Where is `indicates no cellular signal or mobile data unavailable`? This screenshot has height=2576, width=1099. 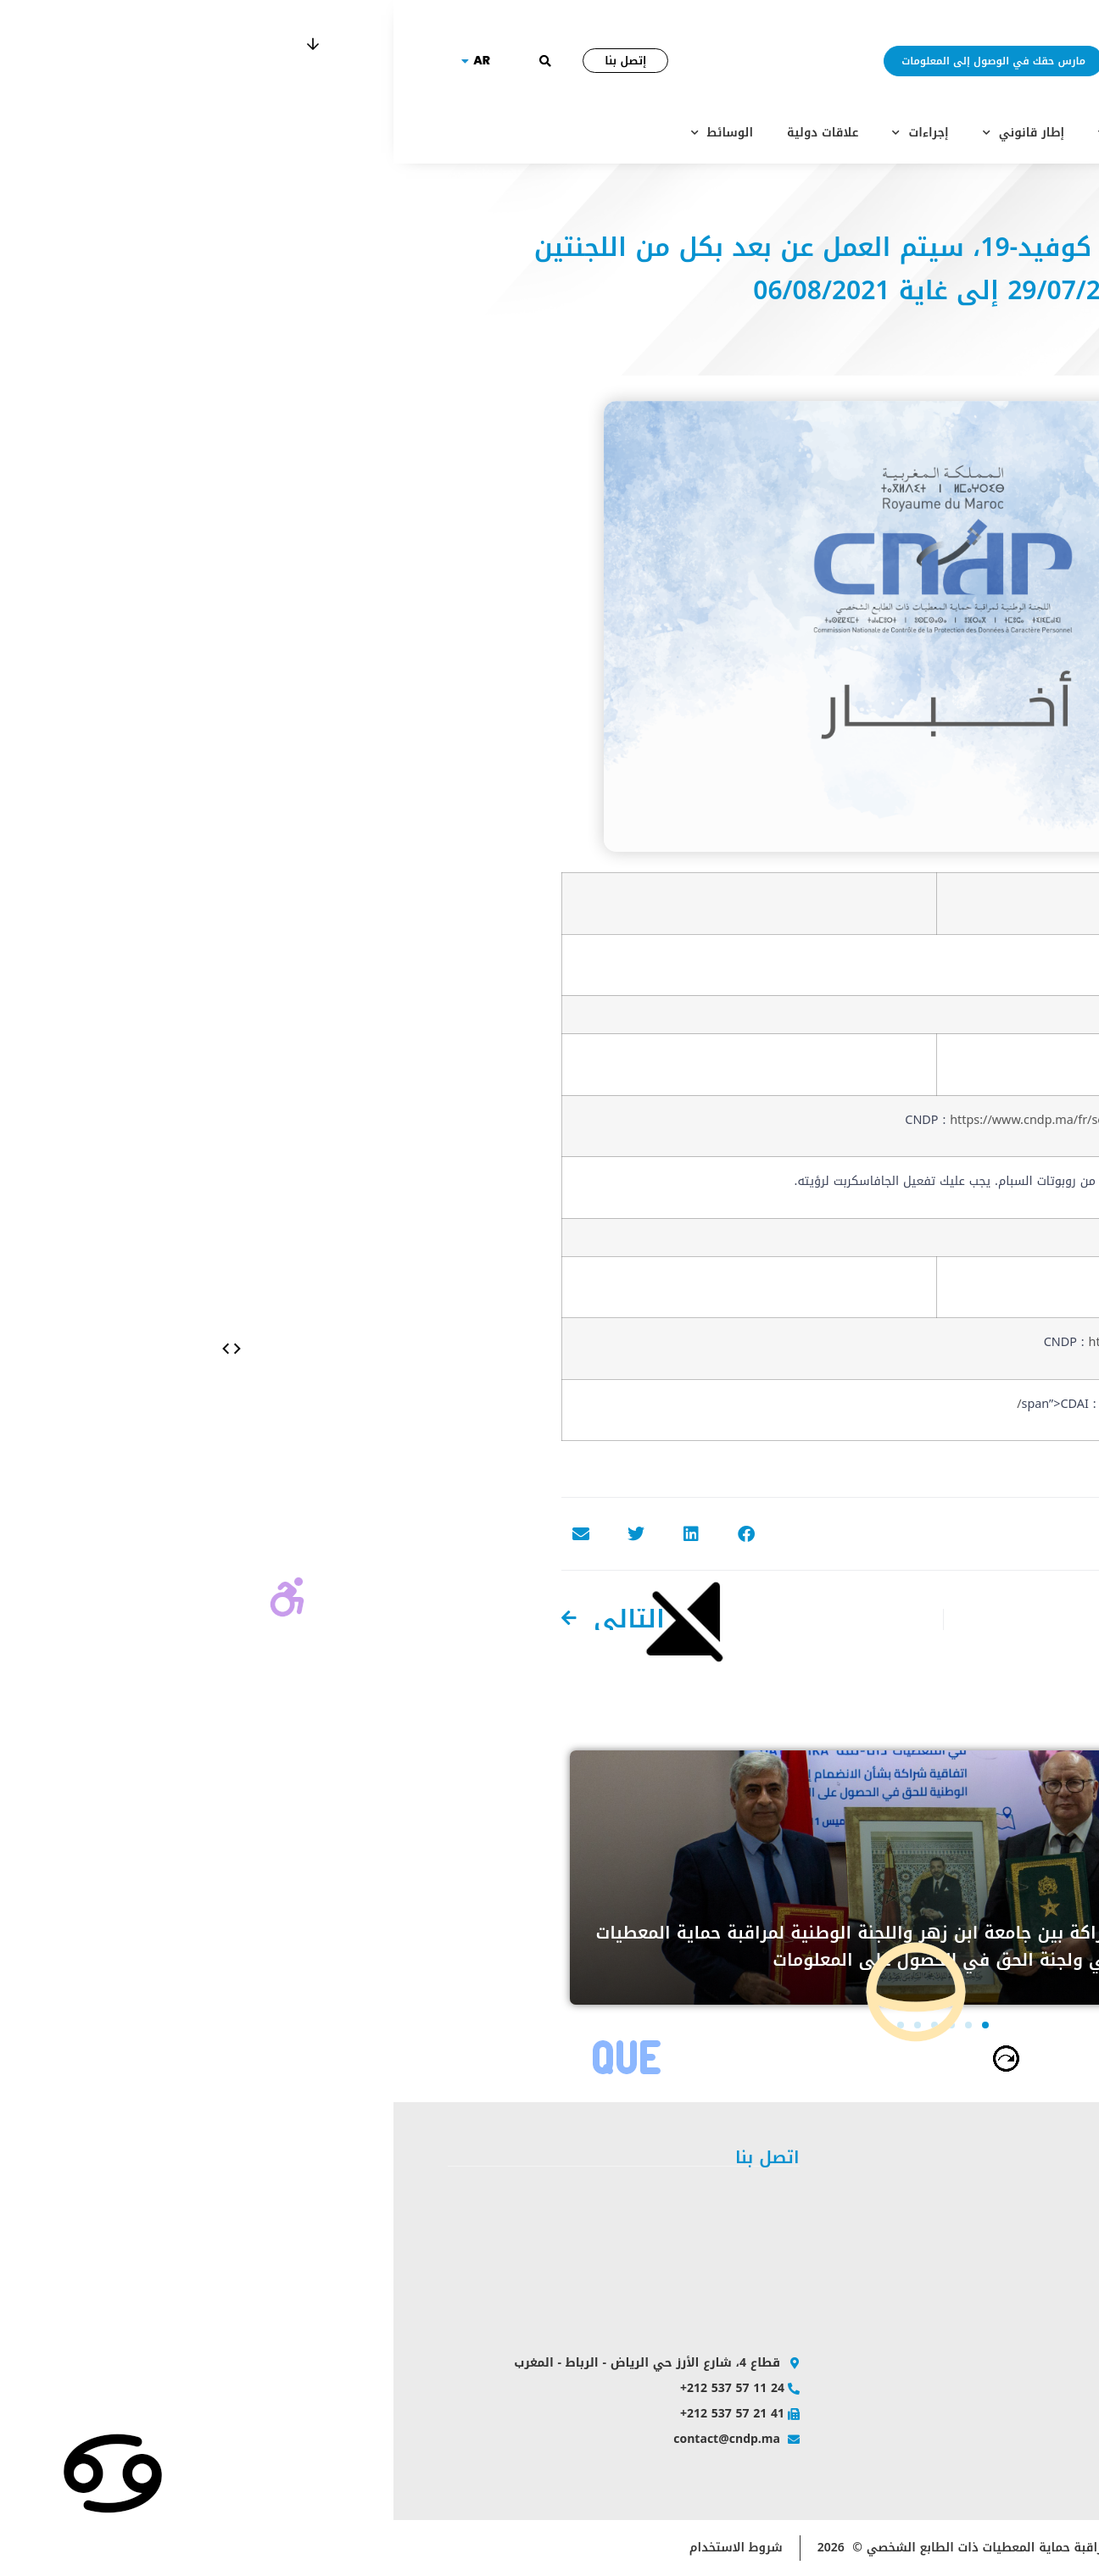
indicates no cellular signal or mobile data unavailable is located at coordinates (684, 1620).